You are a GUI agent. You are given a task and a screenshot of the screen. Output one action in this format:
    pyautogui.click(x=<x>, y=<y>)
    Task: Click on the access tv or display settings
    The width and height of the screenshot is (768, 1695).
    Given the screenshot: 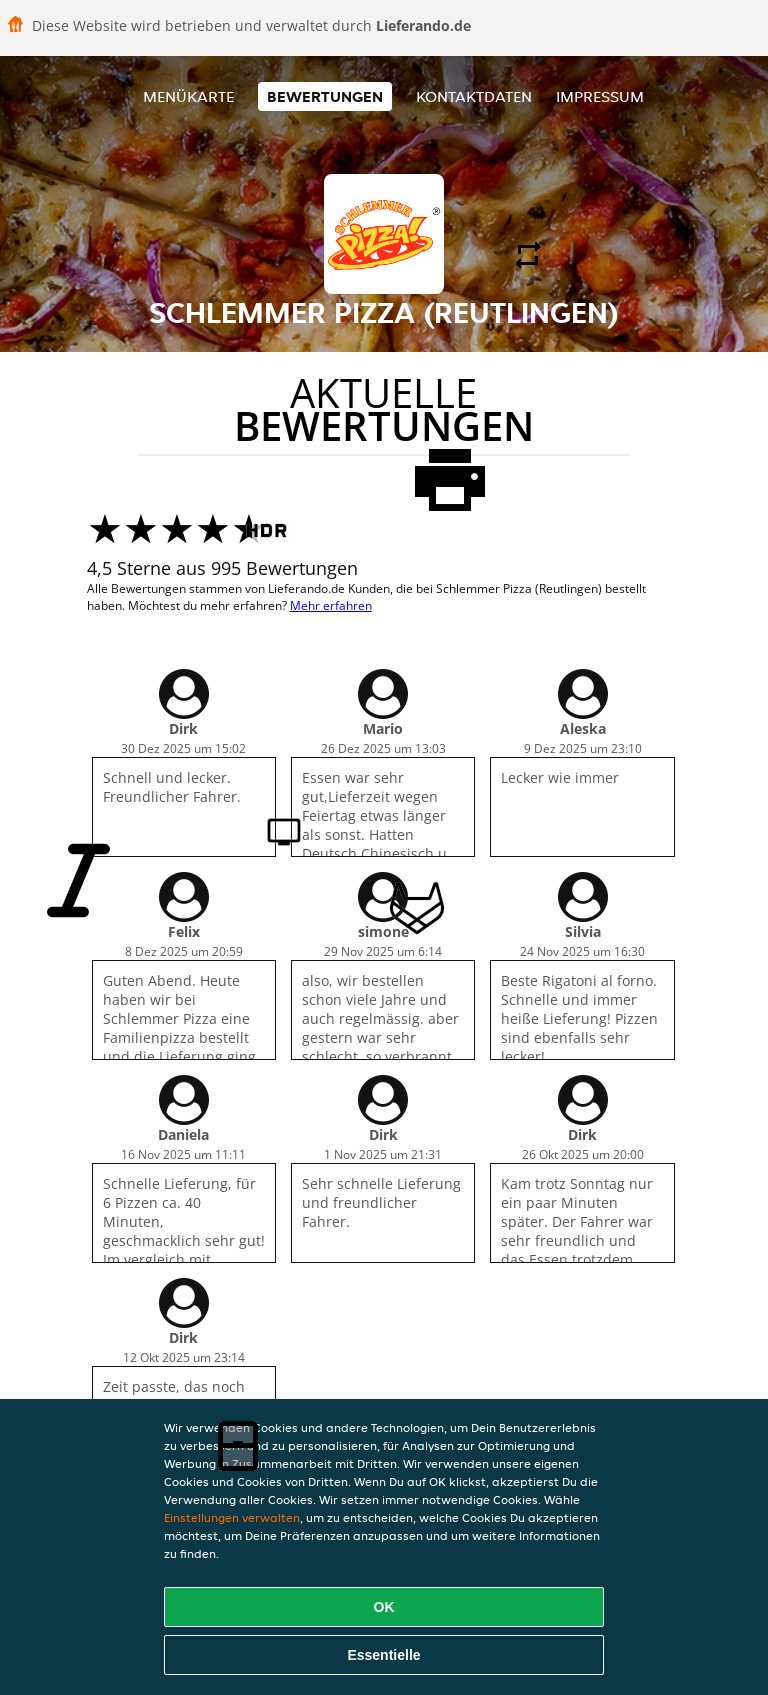 What is the action you would take?
    pyautogui.click(x=284, y=832)
    